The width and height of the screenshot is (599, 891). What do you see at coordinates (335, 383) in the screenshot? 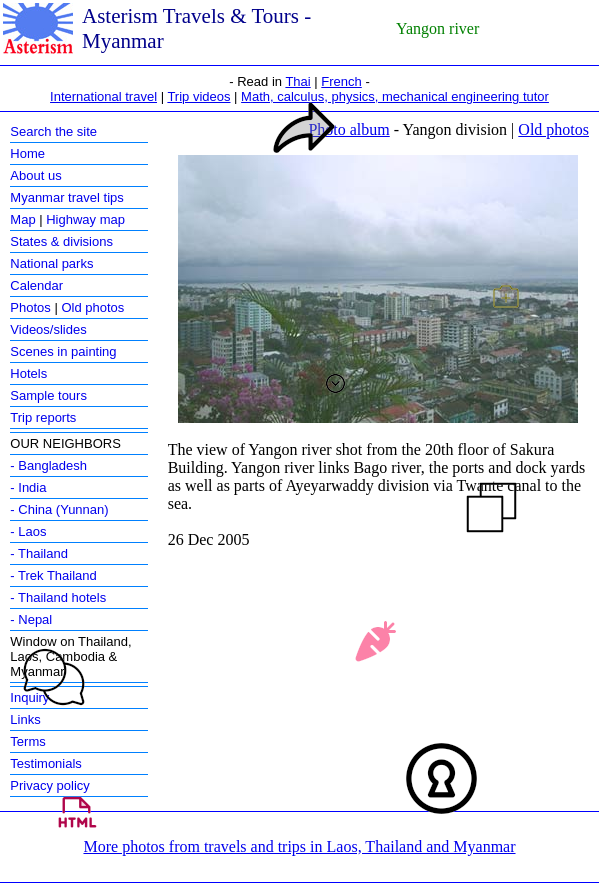
I see `expand to show more content` at bounding box center [335, 383].